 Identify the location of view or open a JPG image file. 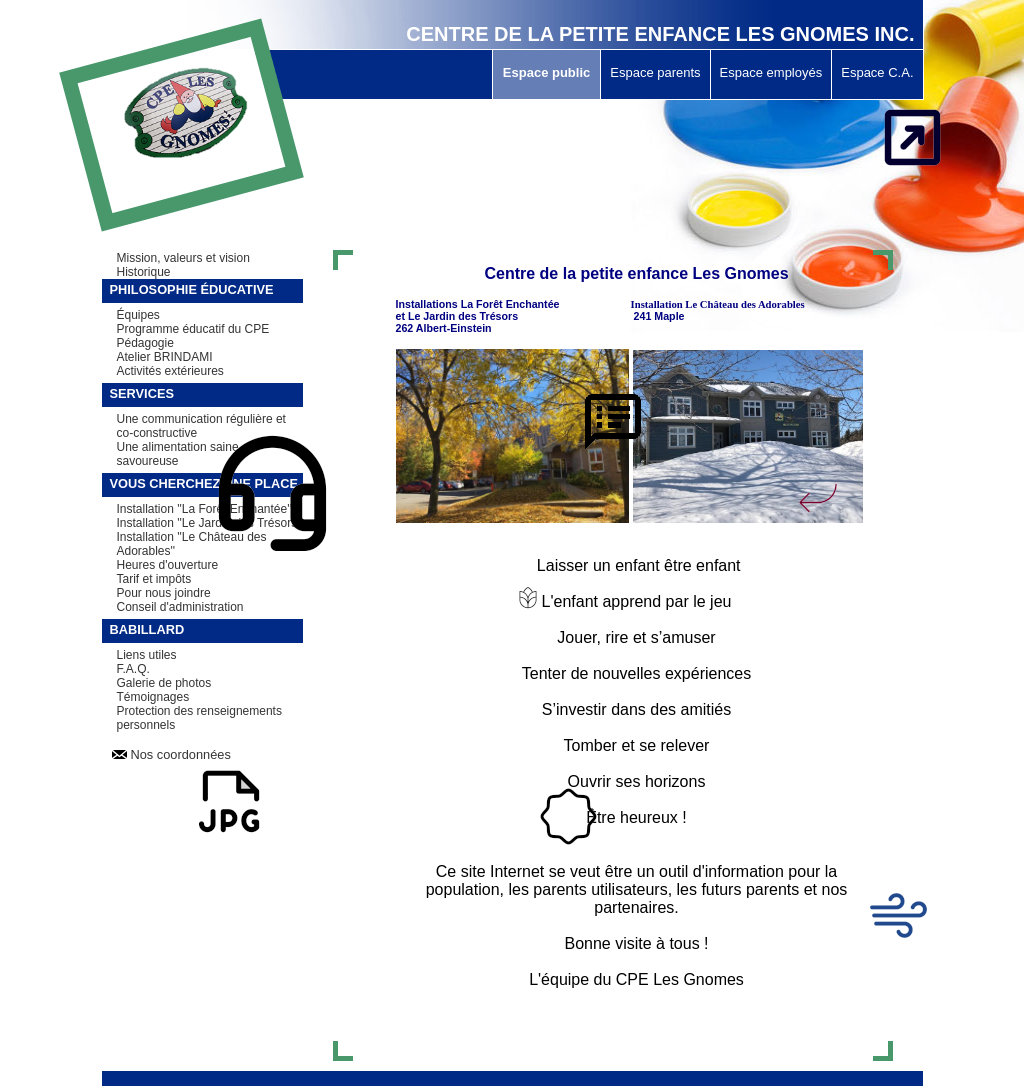
(231, 804).